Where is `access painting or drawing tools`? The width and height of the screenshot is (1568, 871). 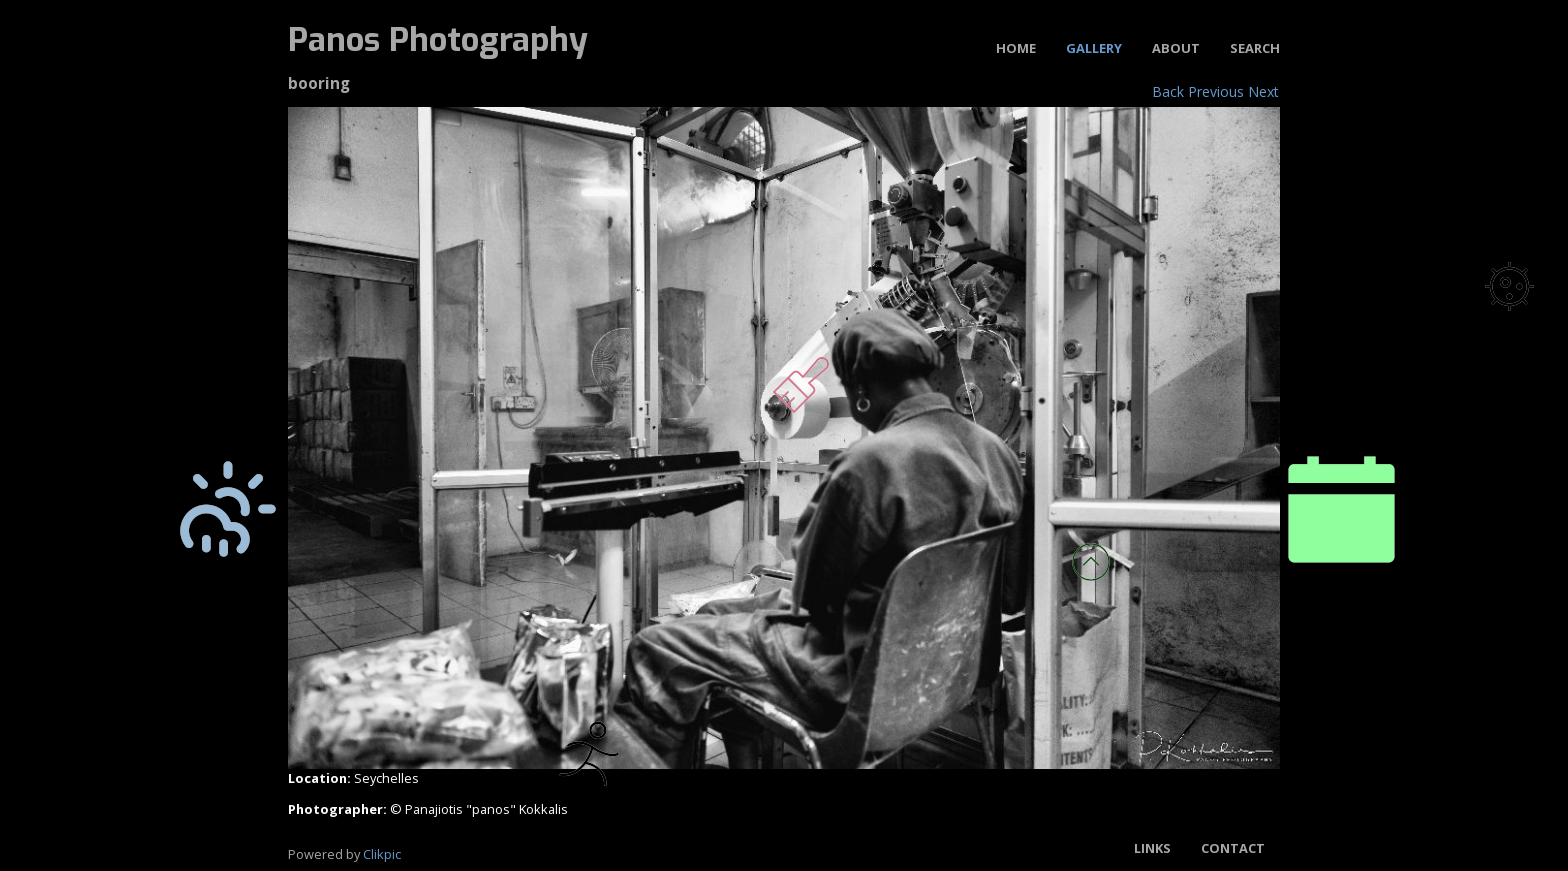 access painting or drawing tools is located at coordinates (802, 384).